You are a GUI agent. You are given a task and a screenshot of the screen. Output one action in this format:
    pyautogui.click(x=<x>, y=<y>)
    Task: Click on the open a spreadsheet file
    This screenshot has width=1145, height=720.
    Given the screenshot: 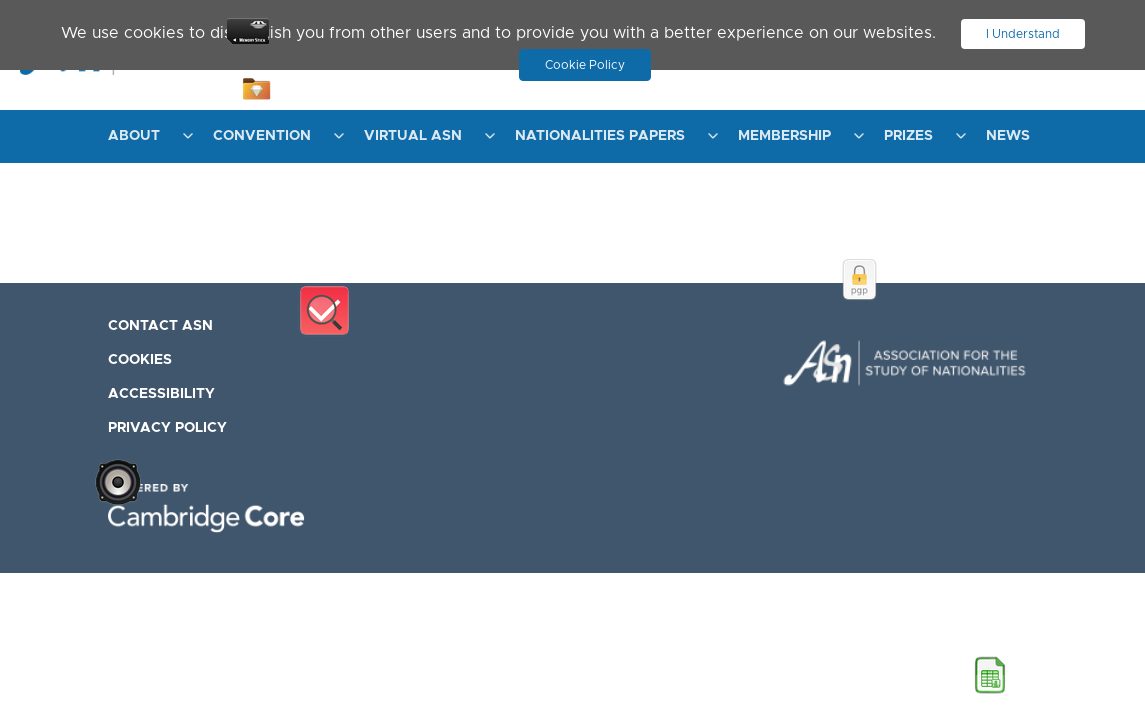 What is the action you would take?
    pyautogui.click(x=990, y=675)
    